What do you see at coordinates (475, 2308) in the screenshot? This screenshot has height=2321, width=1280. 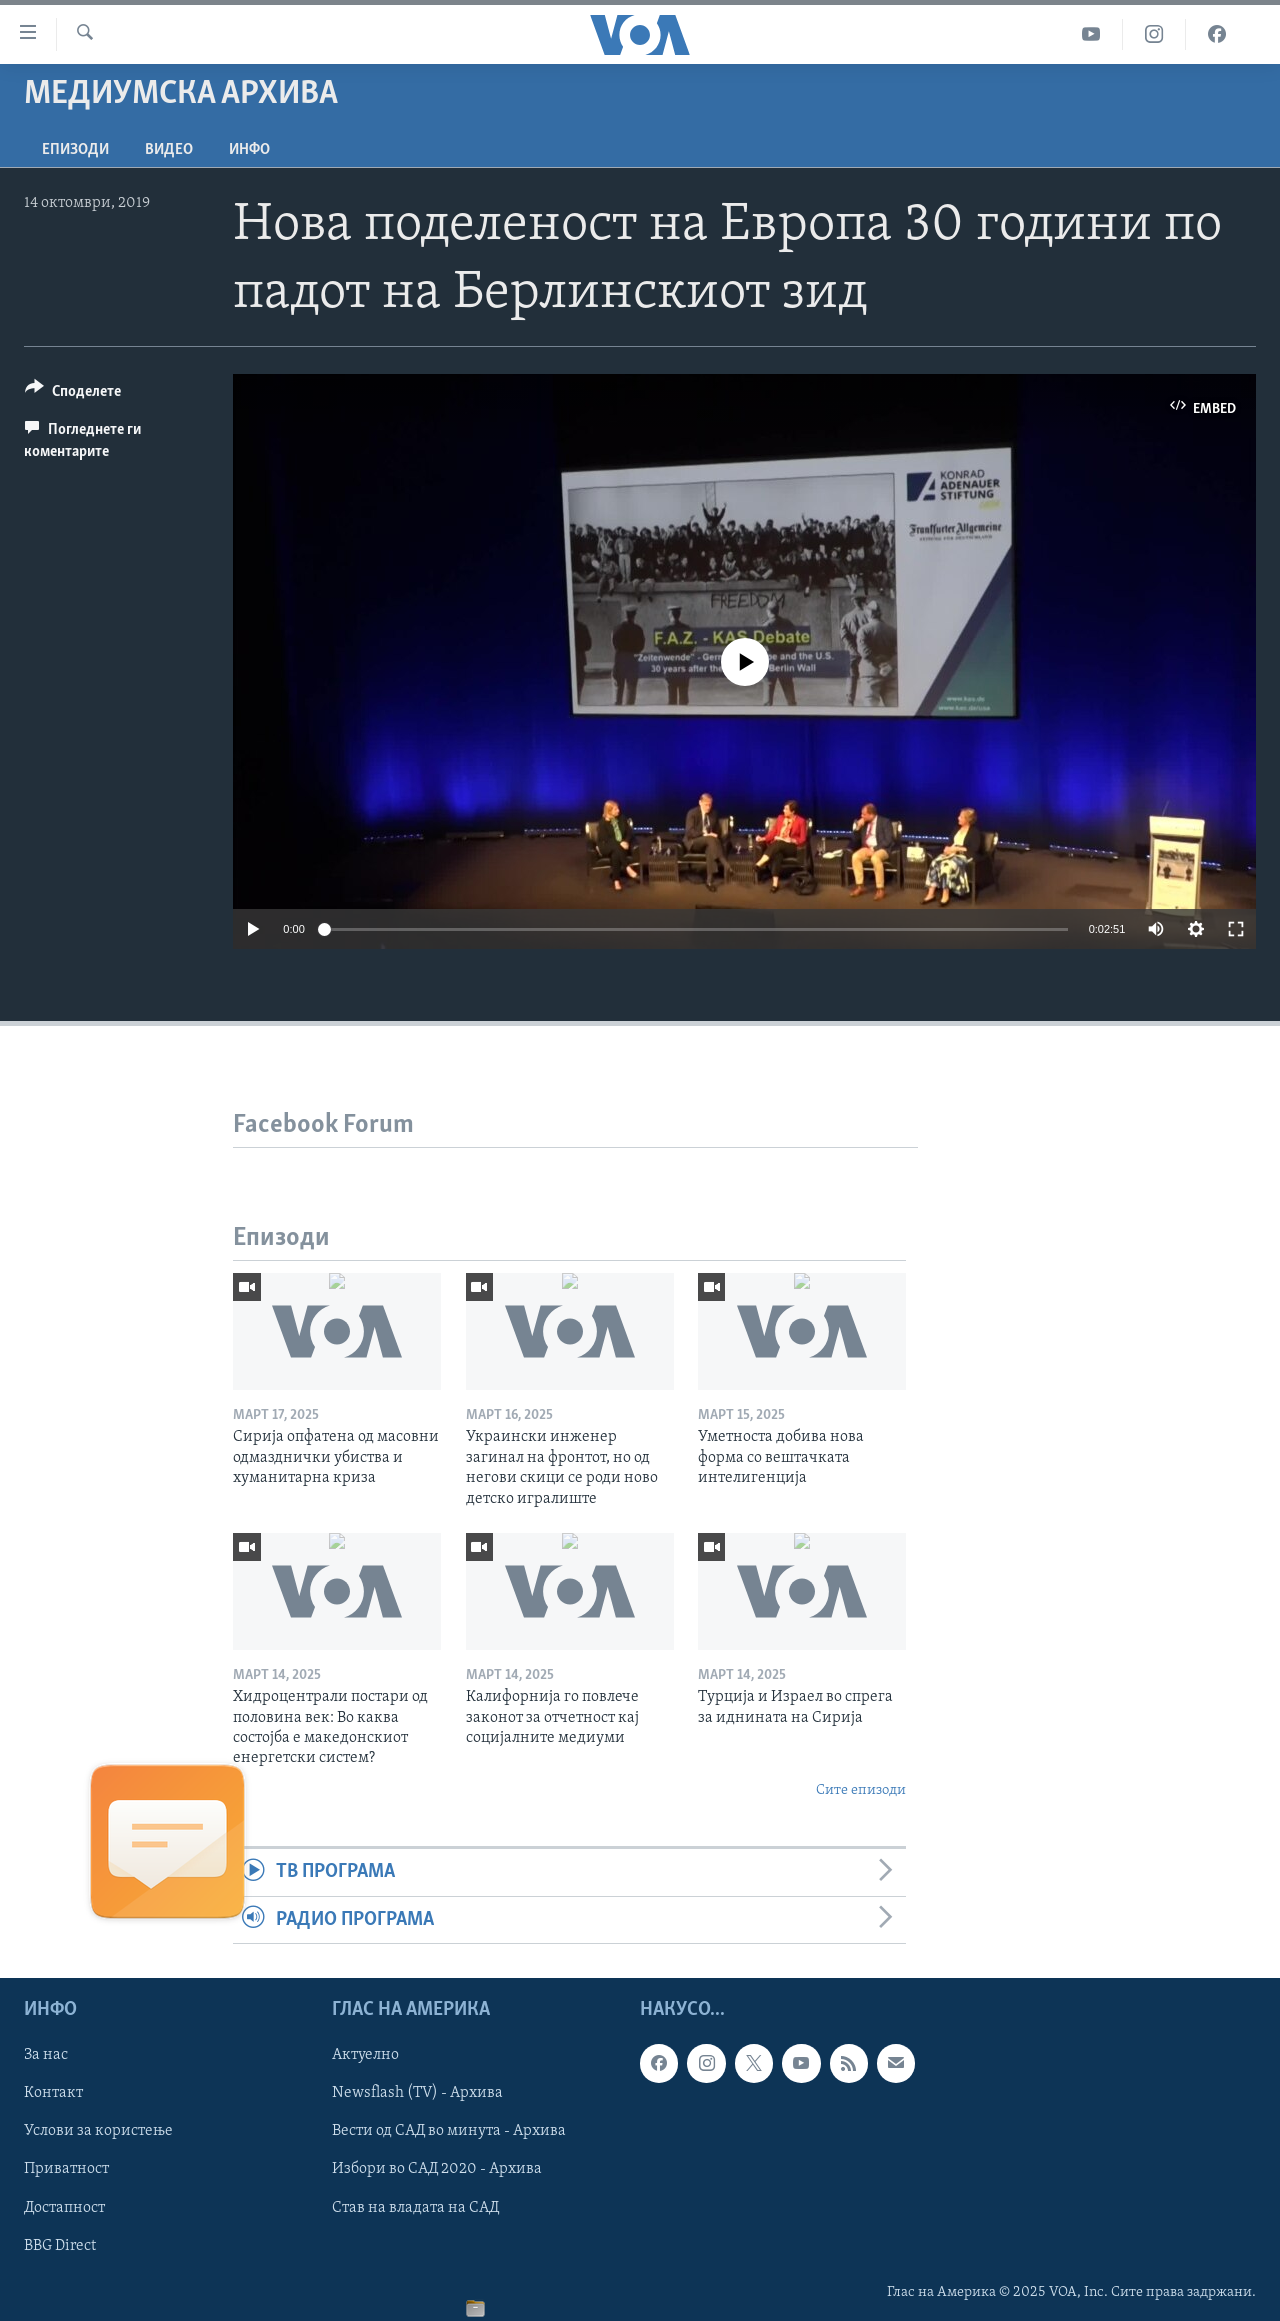 I see `open the file manager` at bounding box center [475, 2308].